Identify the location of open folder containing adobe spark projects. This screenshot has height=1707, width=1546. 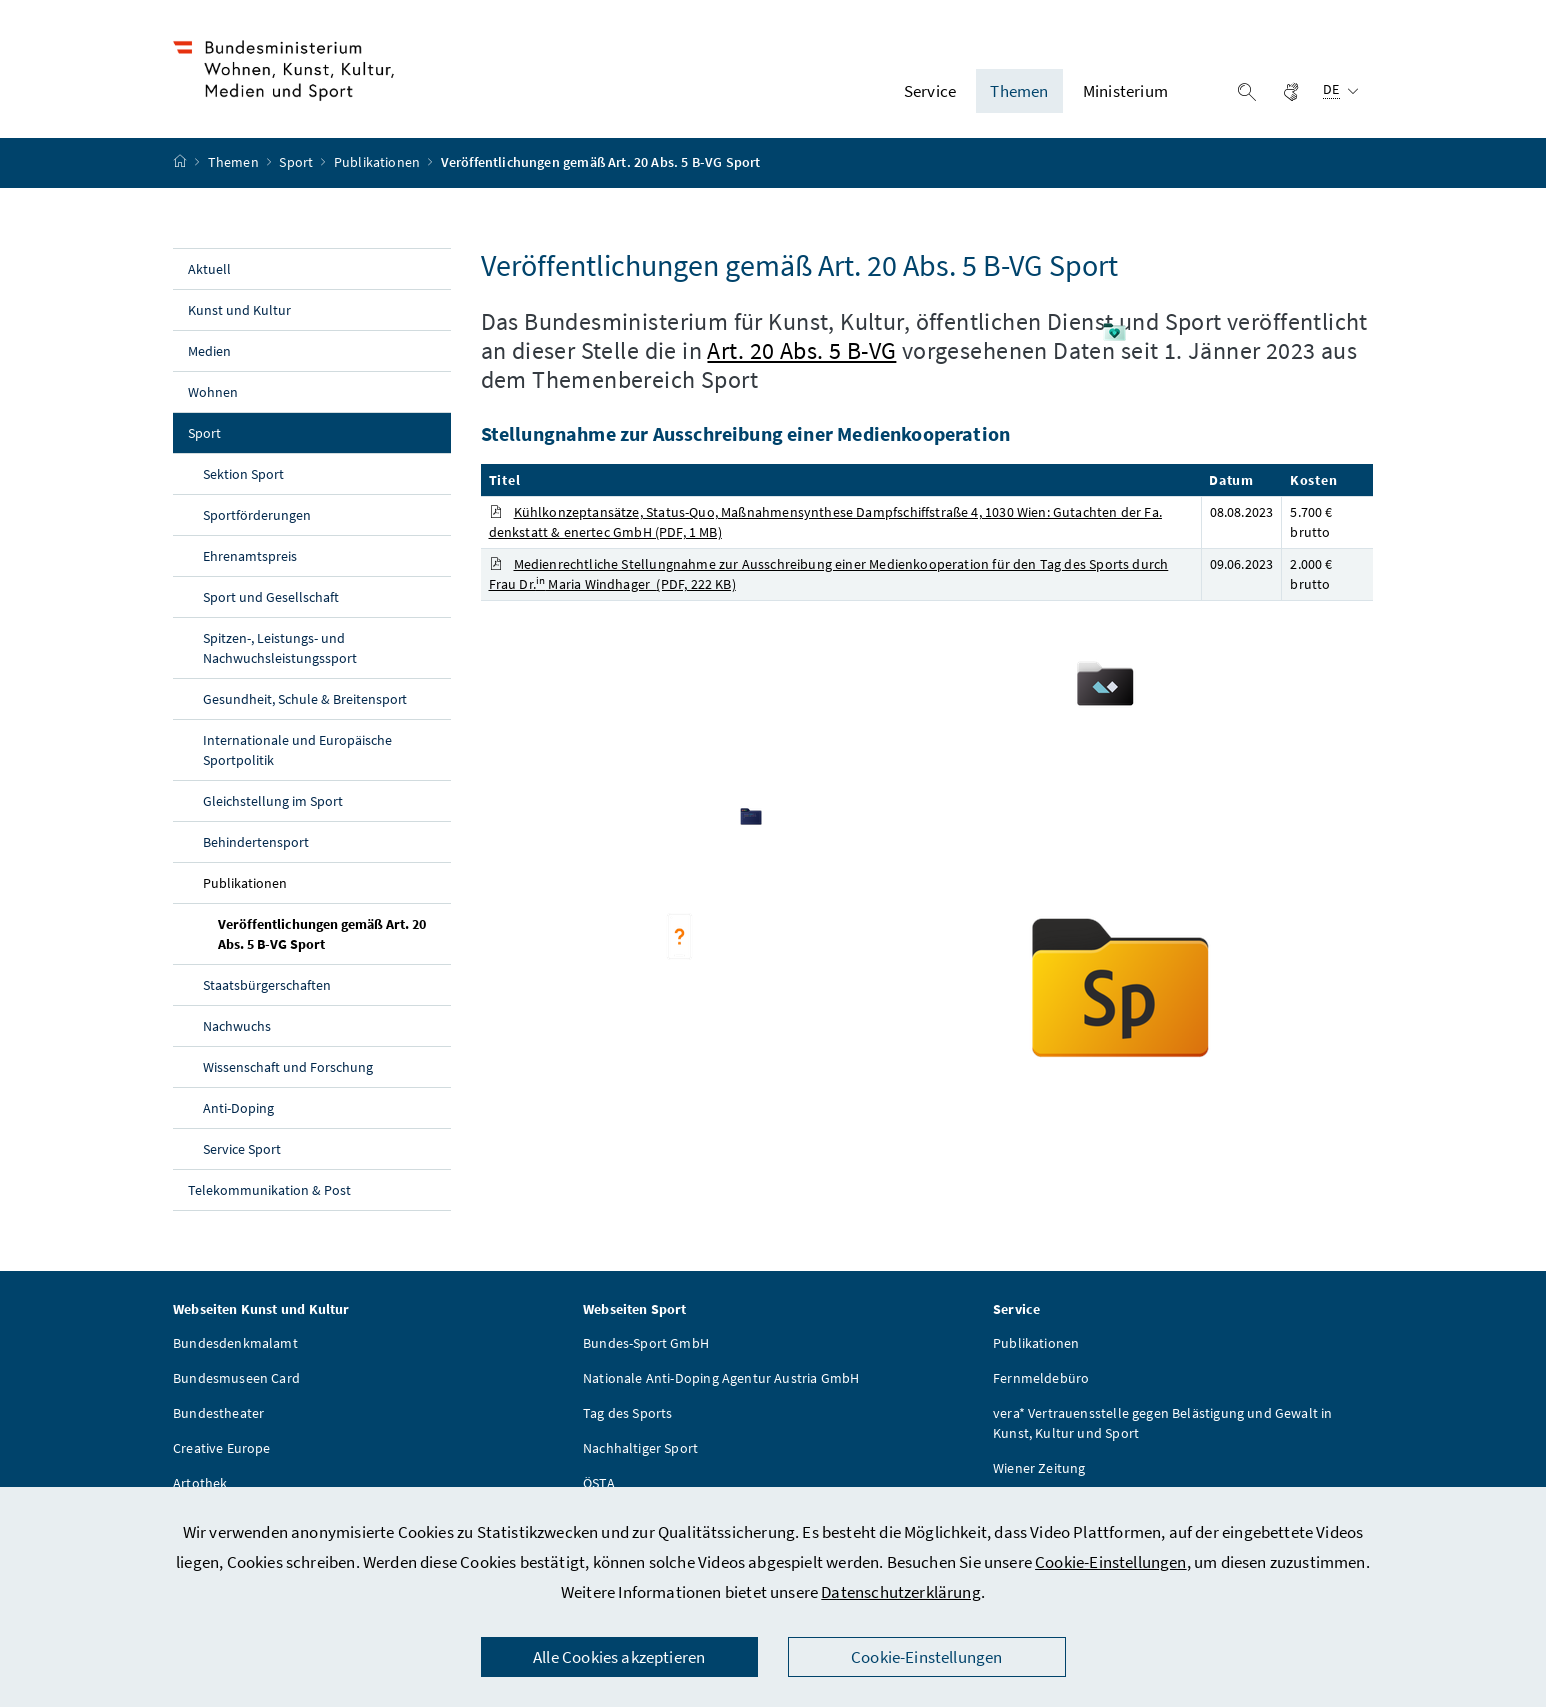
(1119, 992).